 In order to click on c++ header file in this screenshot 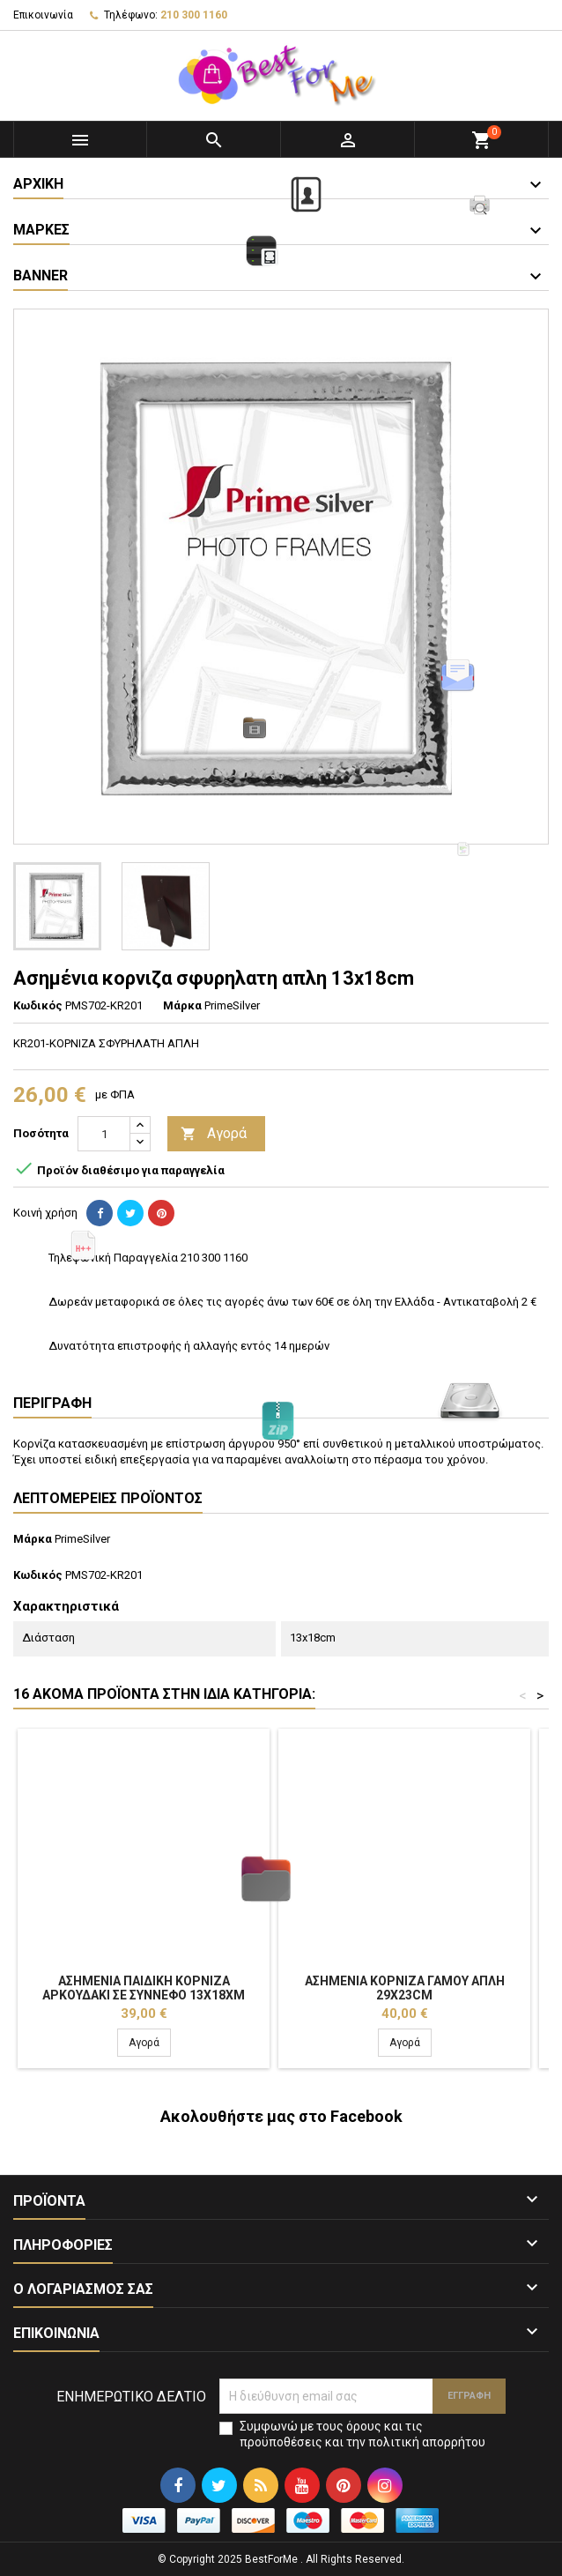, I will do `click(83, 1245)`.